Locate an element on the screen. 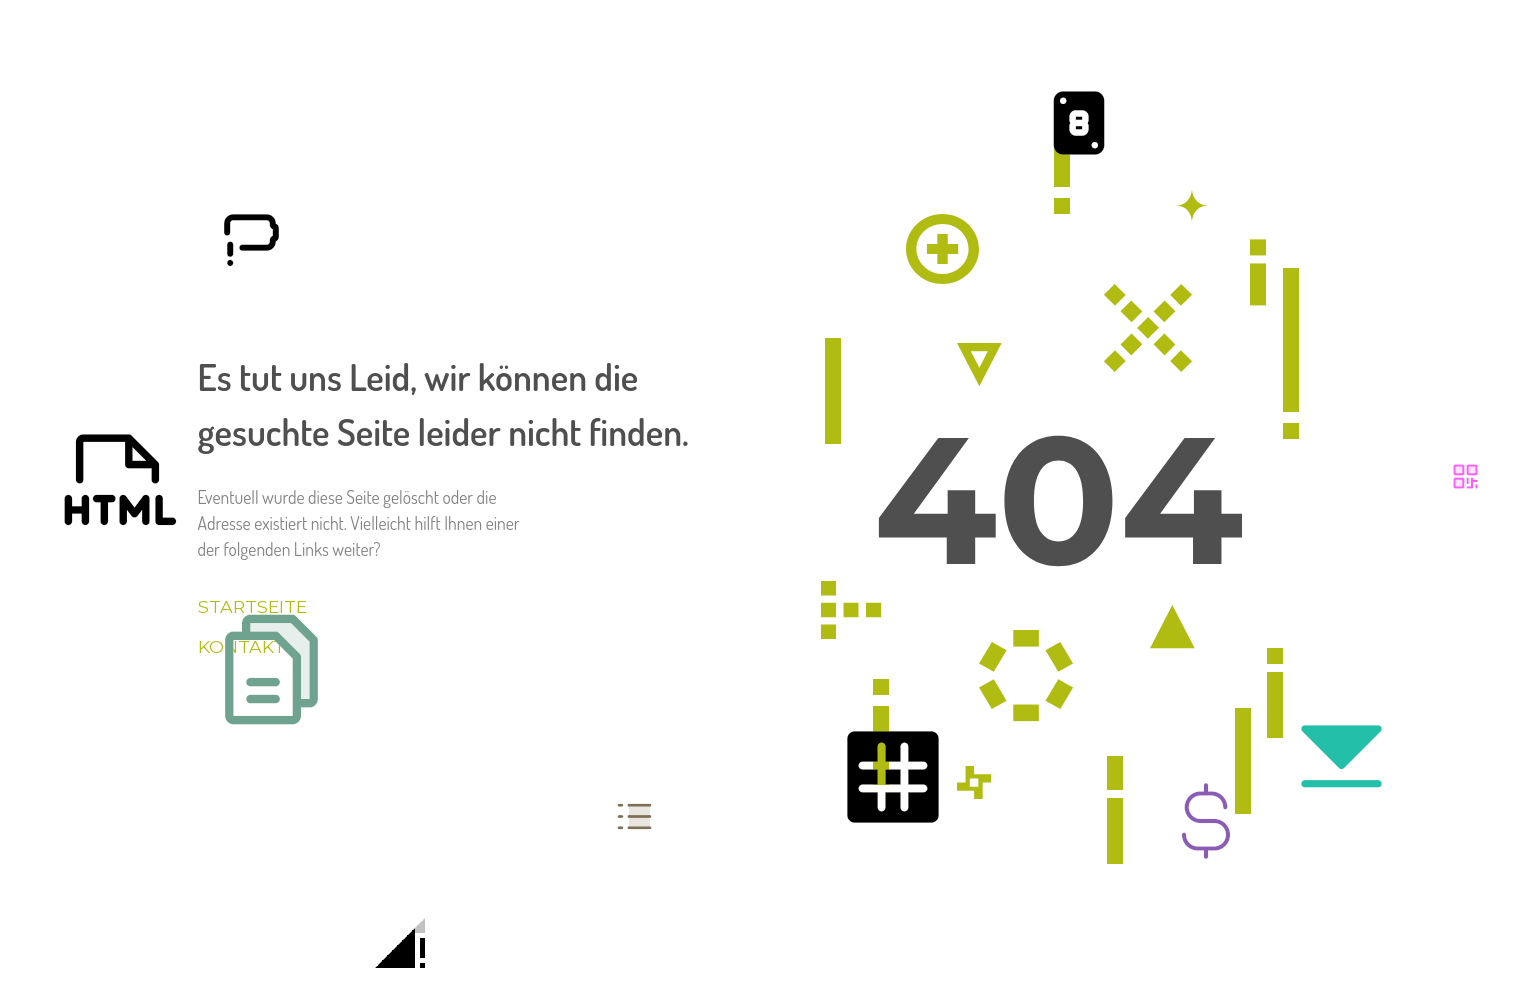  scroll to bottom of page or content is located at coordinates (1341, 754).